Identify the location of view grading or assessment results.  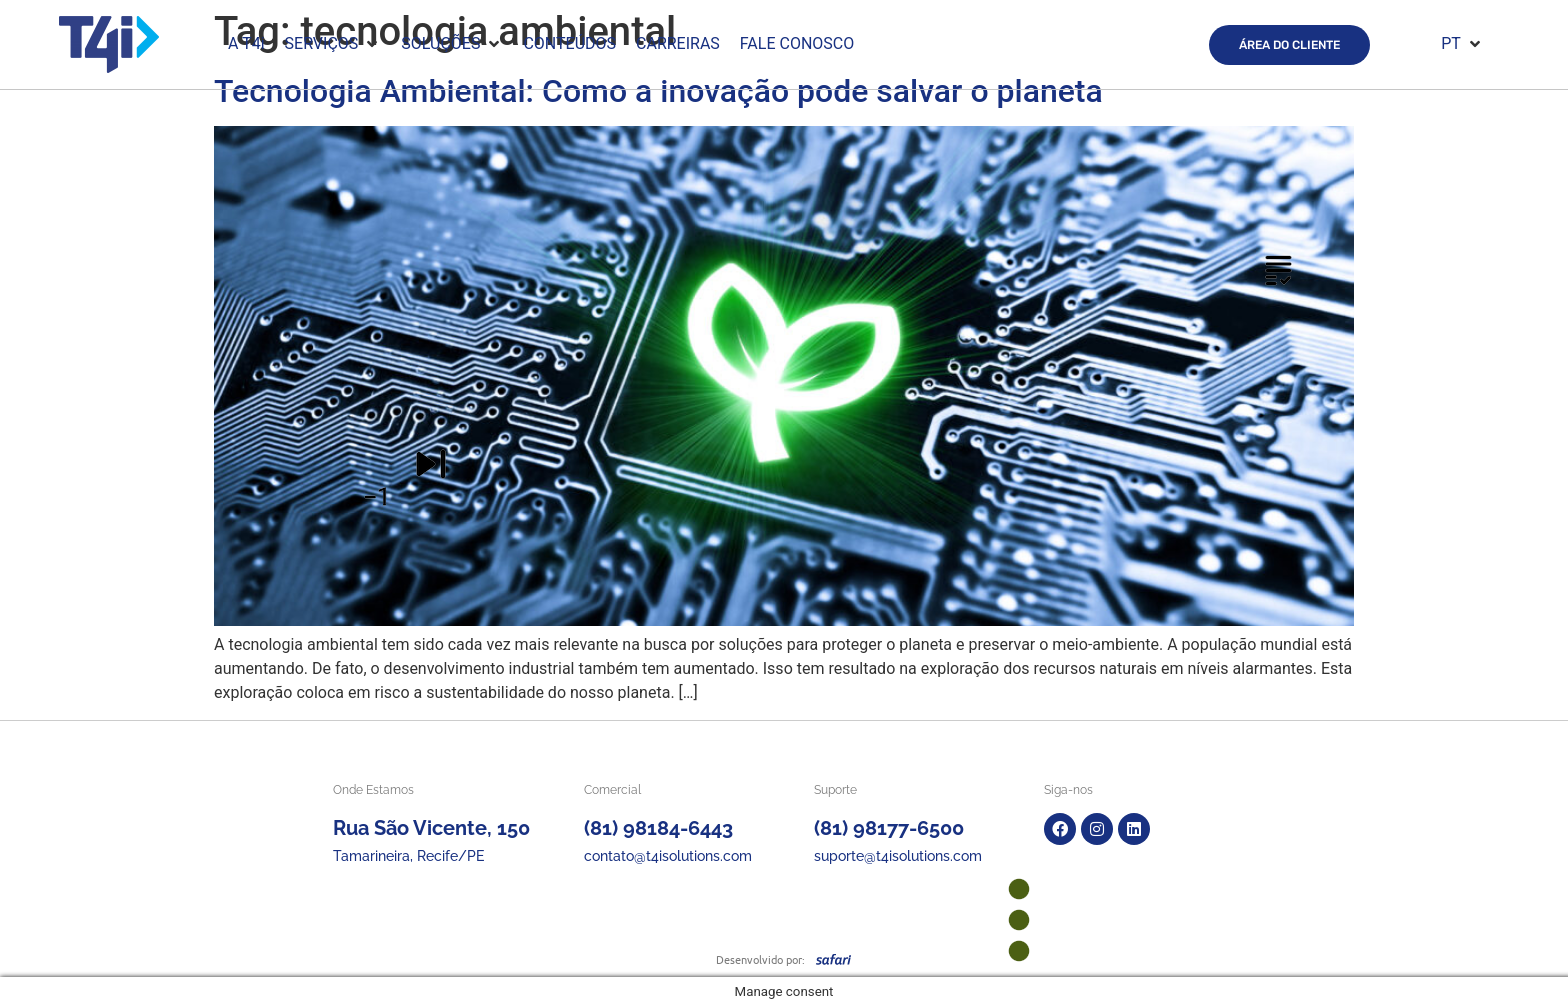
(1278, 270).